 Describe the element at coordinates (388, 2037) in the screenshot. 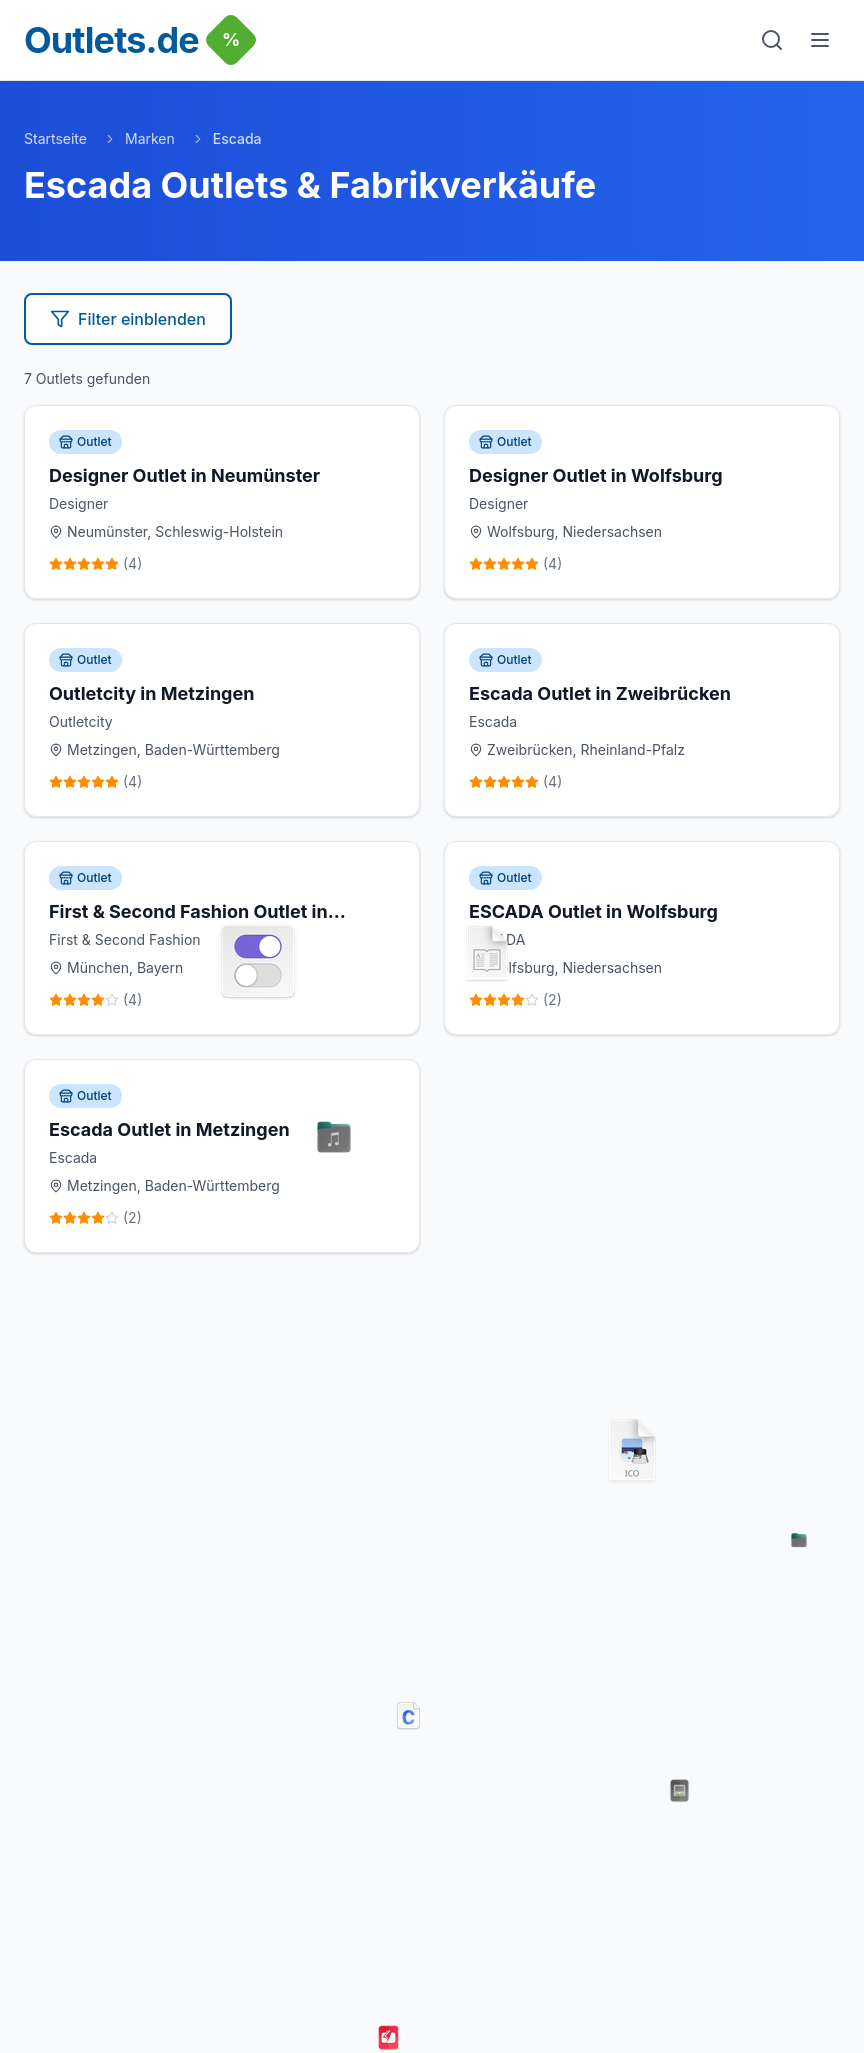

I see `an EPS image file` at that location.